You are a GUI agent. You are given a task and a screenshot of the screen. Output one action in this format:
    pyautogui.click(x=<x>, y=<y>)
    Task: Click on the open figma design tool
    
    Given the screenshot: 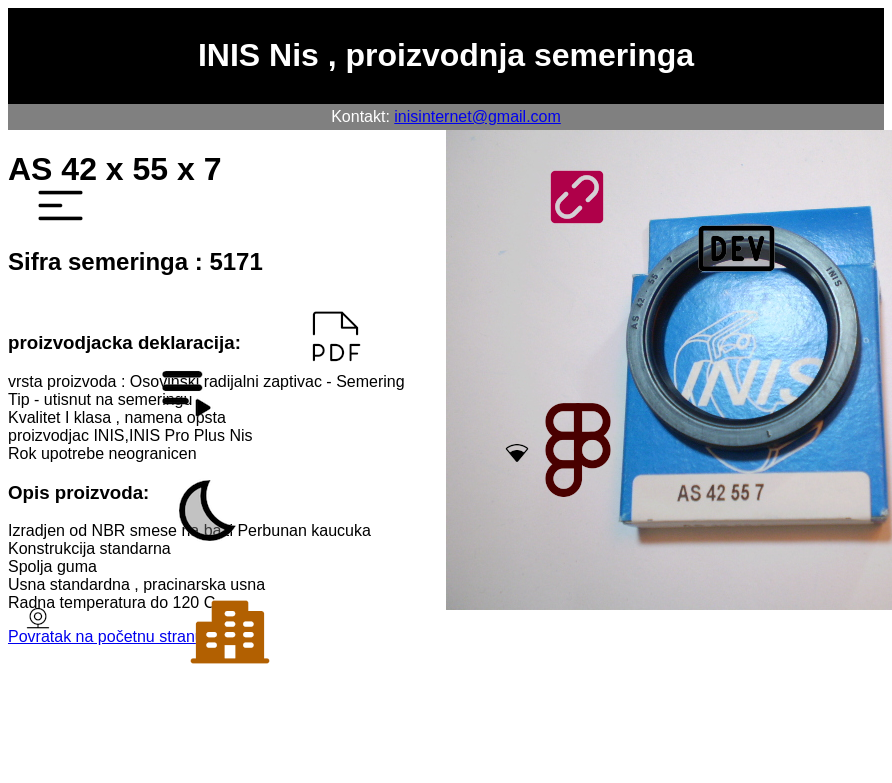 What is the action you would take?
    pyautogui.click(x=578, y=448)
    